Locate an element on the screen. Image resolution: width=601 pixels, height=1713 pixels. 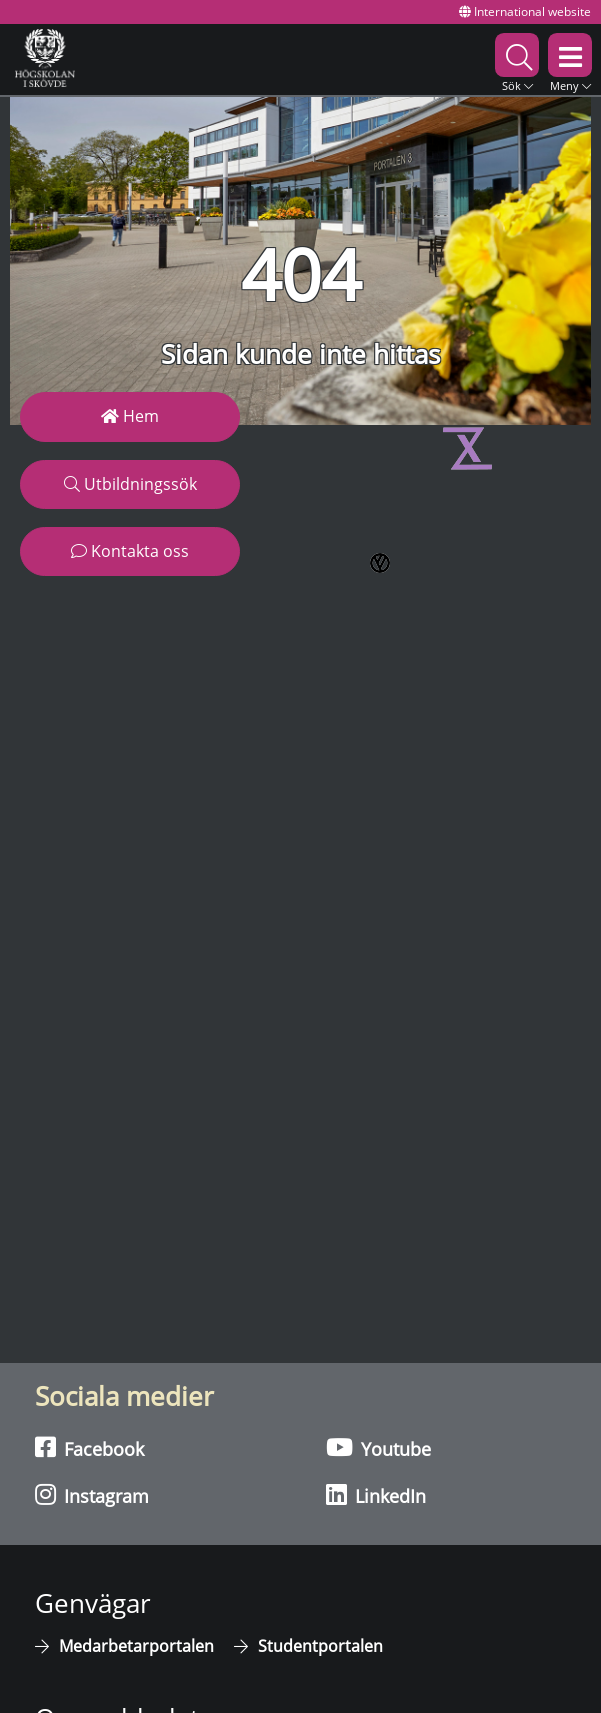
fozzy hosting service logo is located at coordinates (380, 563).